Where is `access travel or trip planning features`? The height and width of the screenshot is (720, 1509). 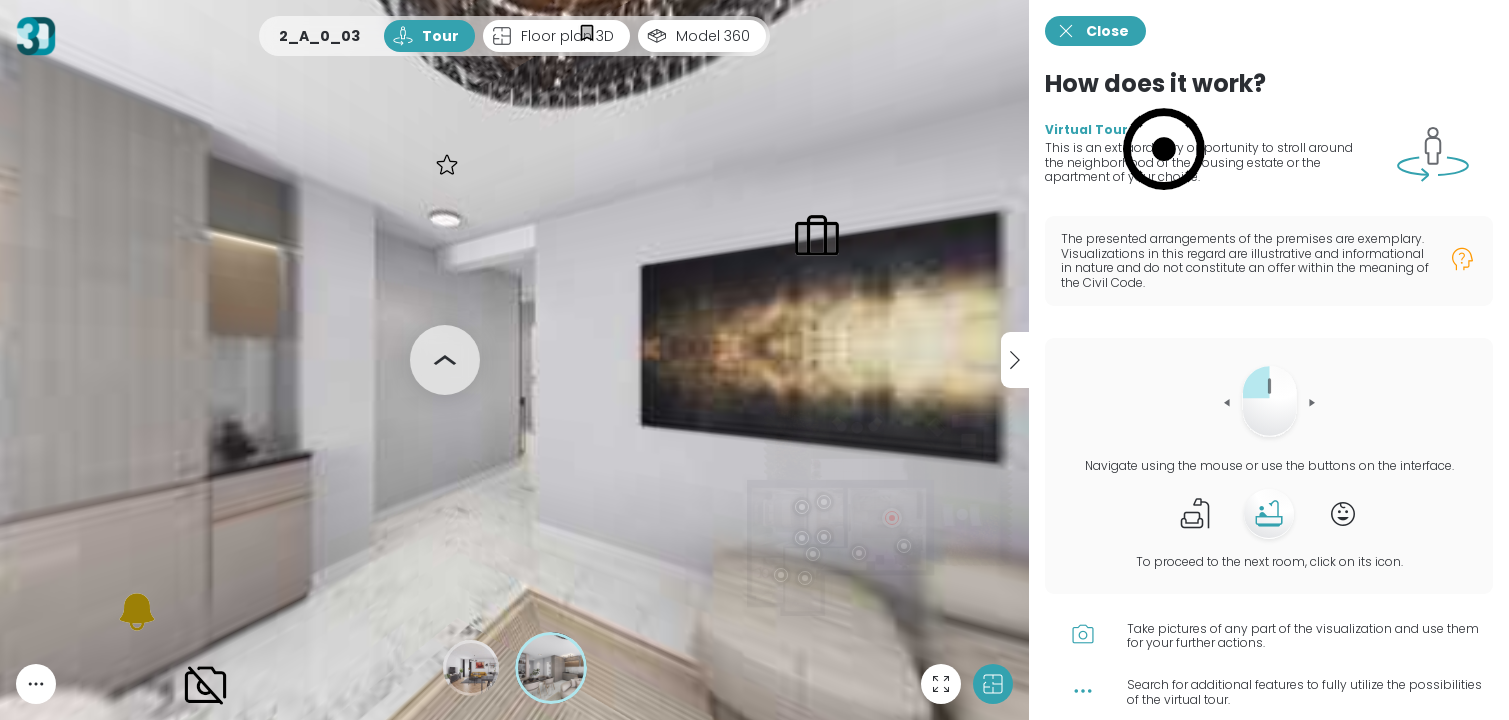
access travel or trip planning features is located at coordinates (817, 237).